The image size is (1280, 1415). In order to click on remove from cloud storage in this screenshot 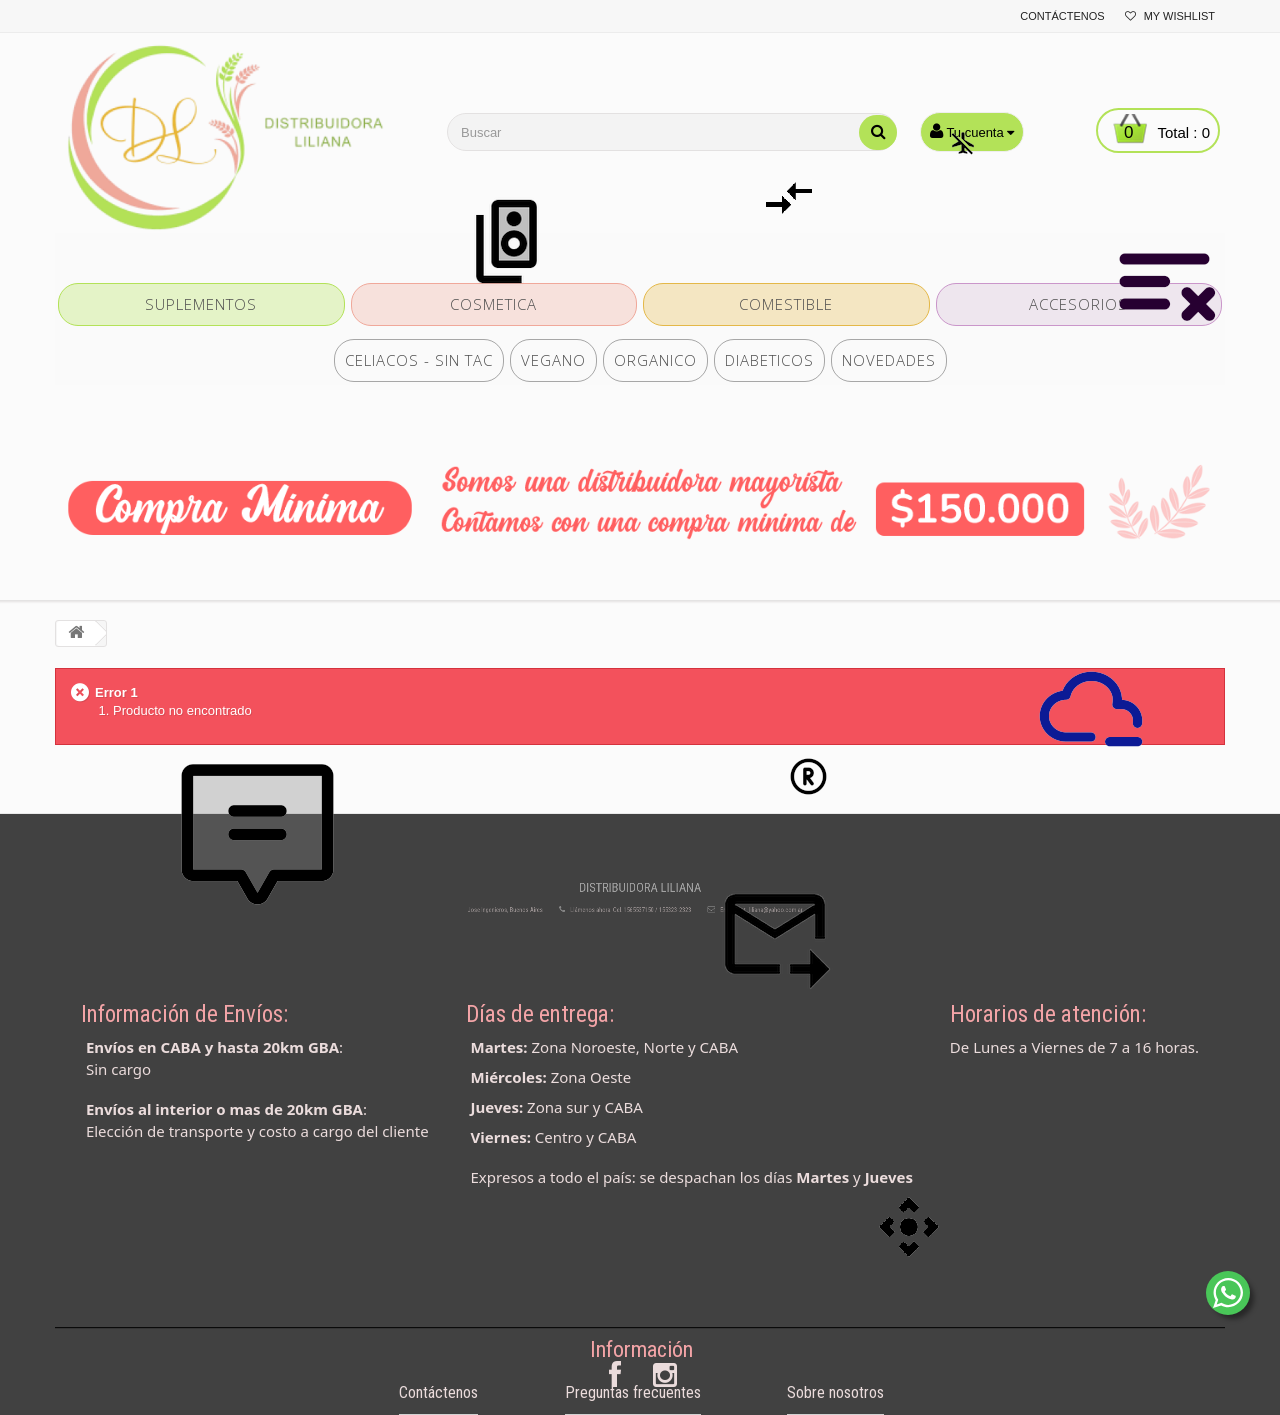, I will do `click(1091, 709)`.